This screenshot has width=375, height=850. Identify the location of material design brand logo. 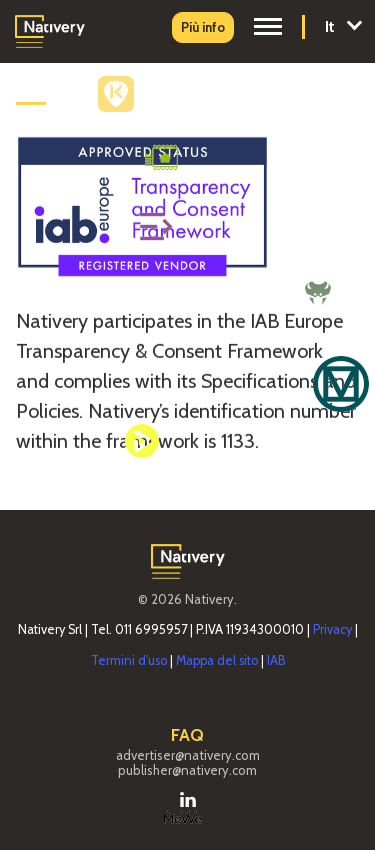
(341, 384).